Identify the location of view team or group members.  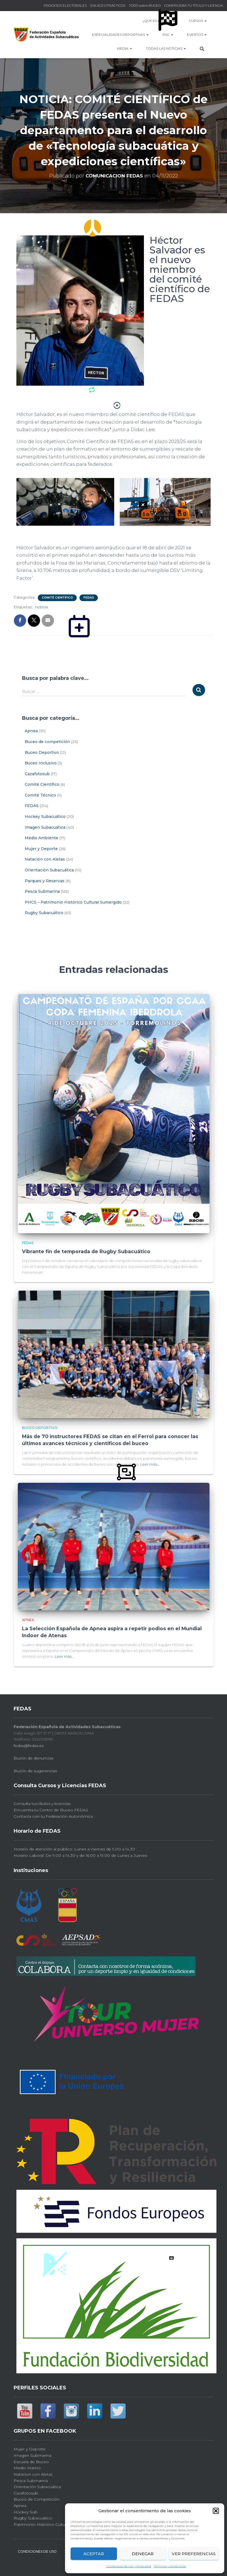
(171, 2258).